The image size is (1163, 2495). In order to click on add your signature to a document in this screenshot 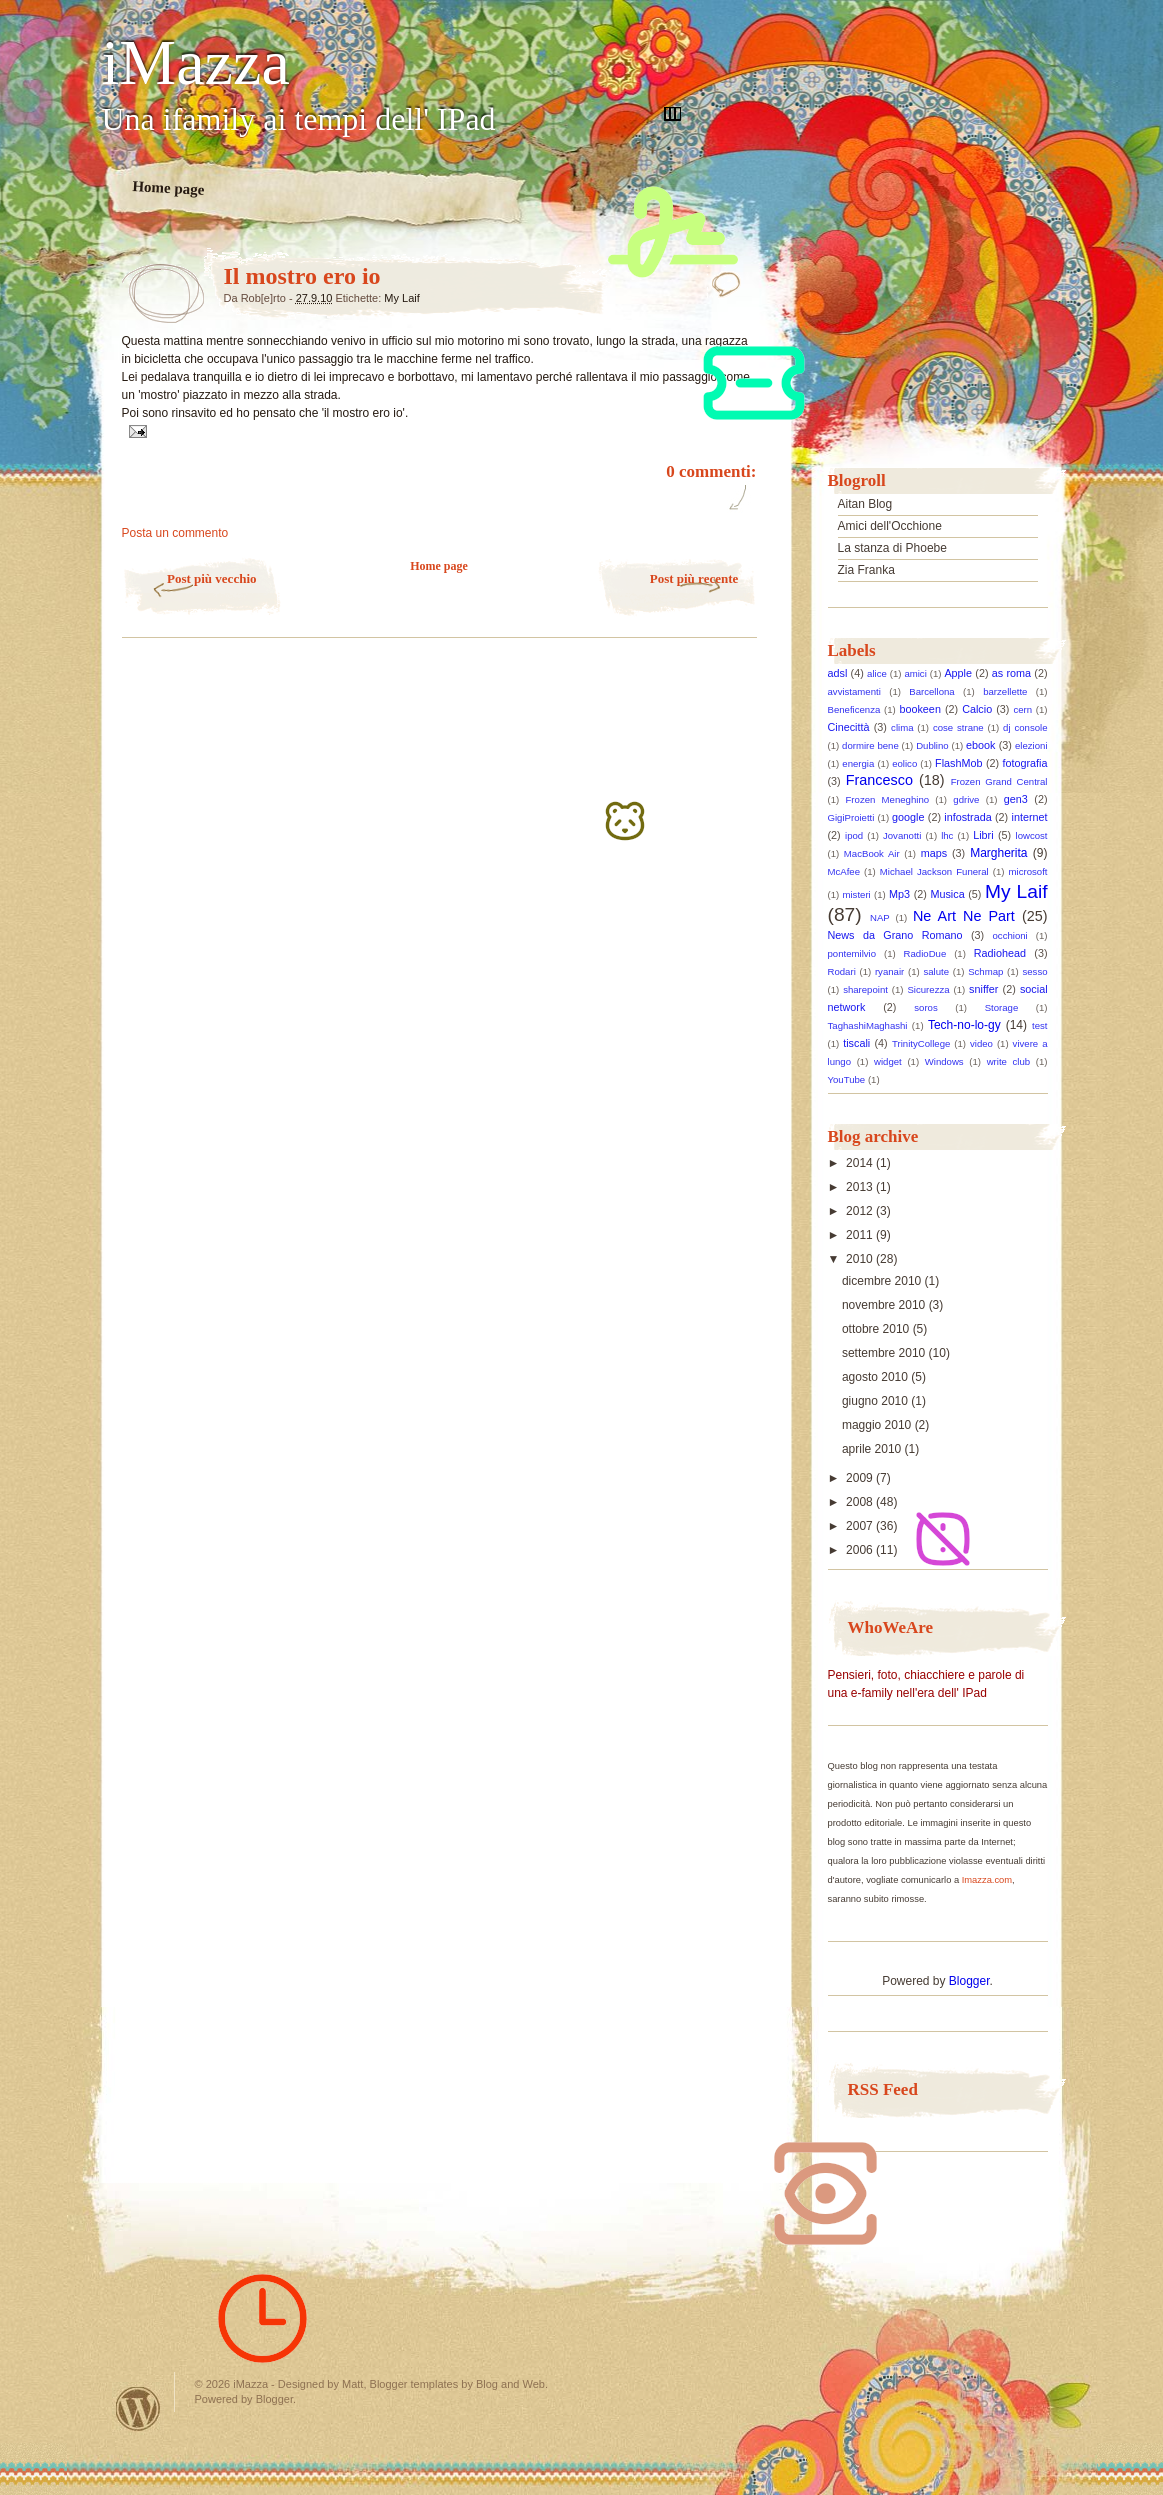, I will do `click(673, 232)`.